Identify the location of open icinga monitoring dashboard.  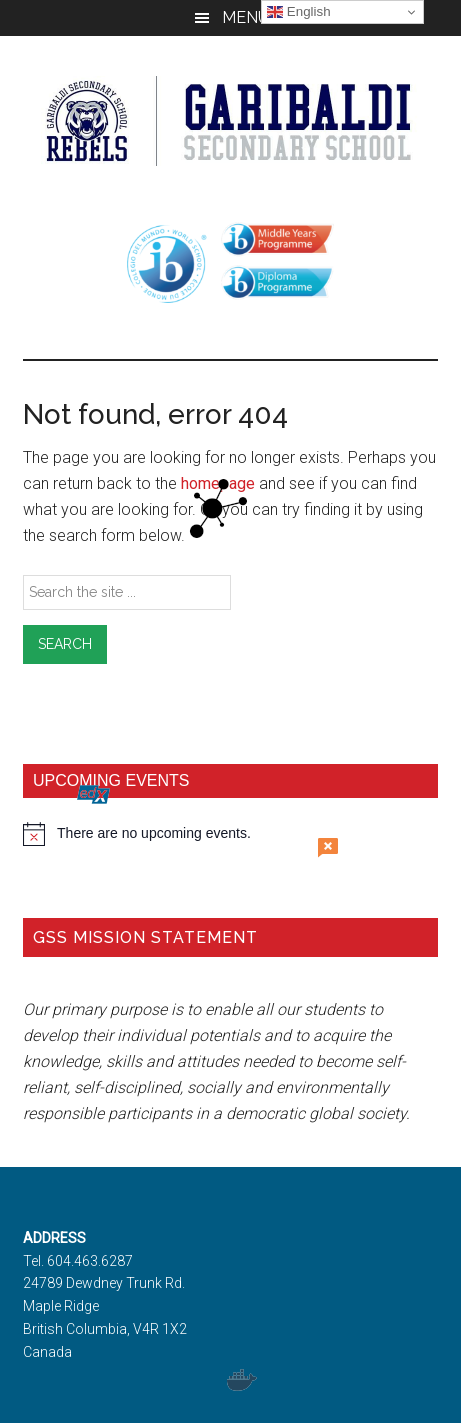
(218, 508).